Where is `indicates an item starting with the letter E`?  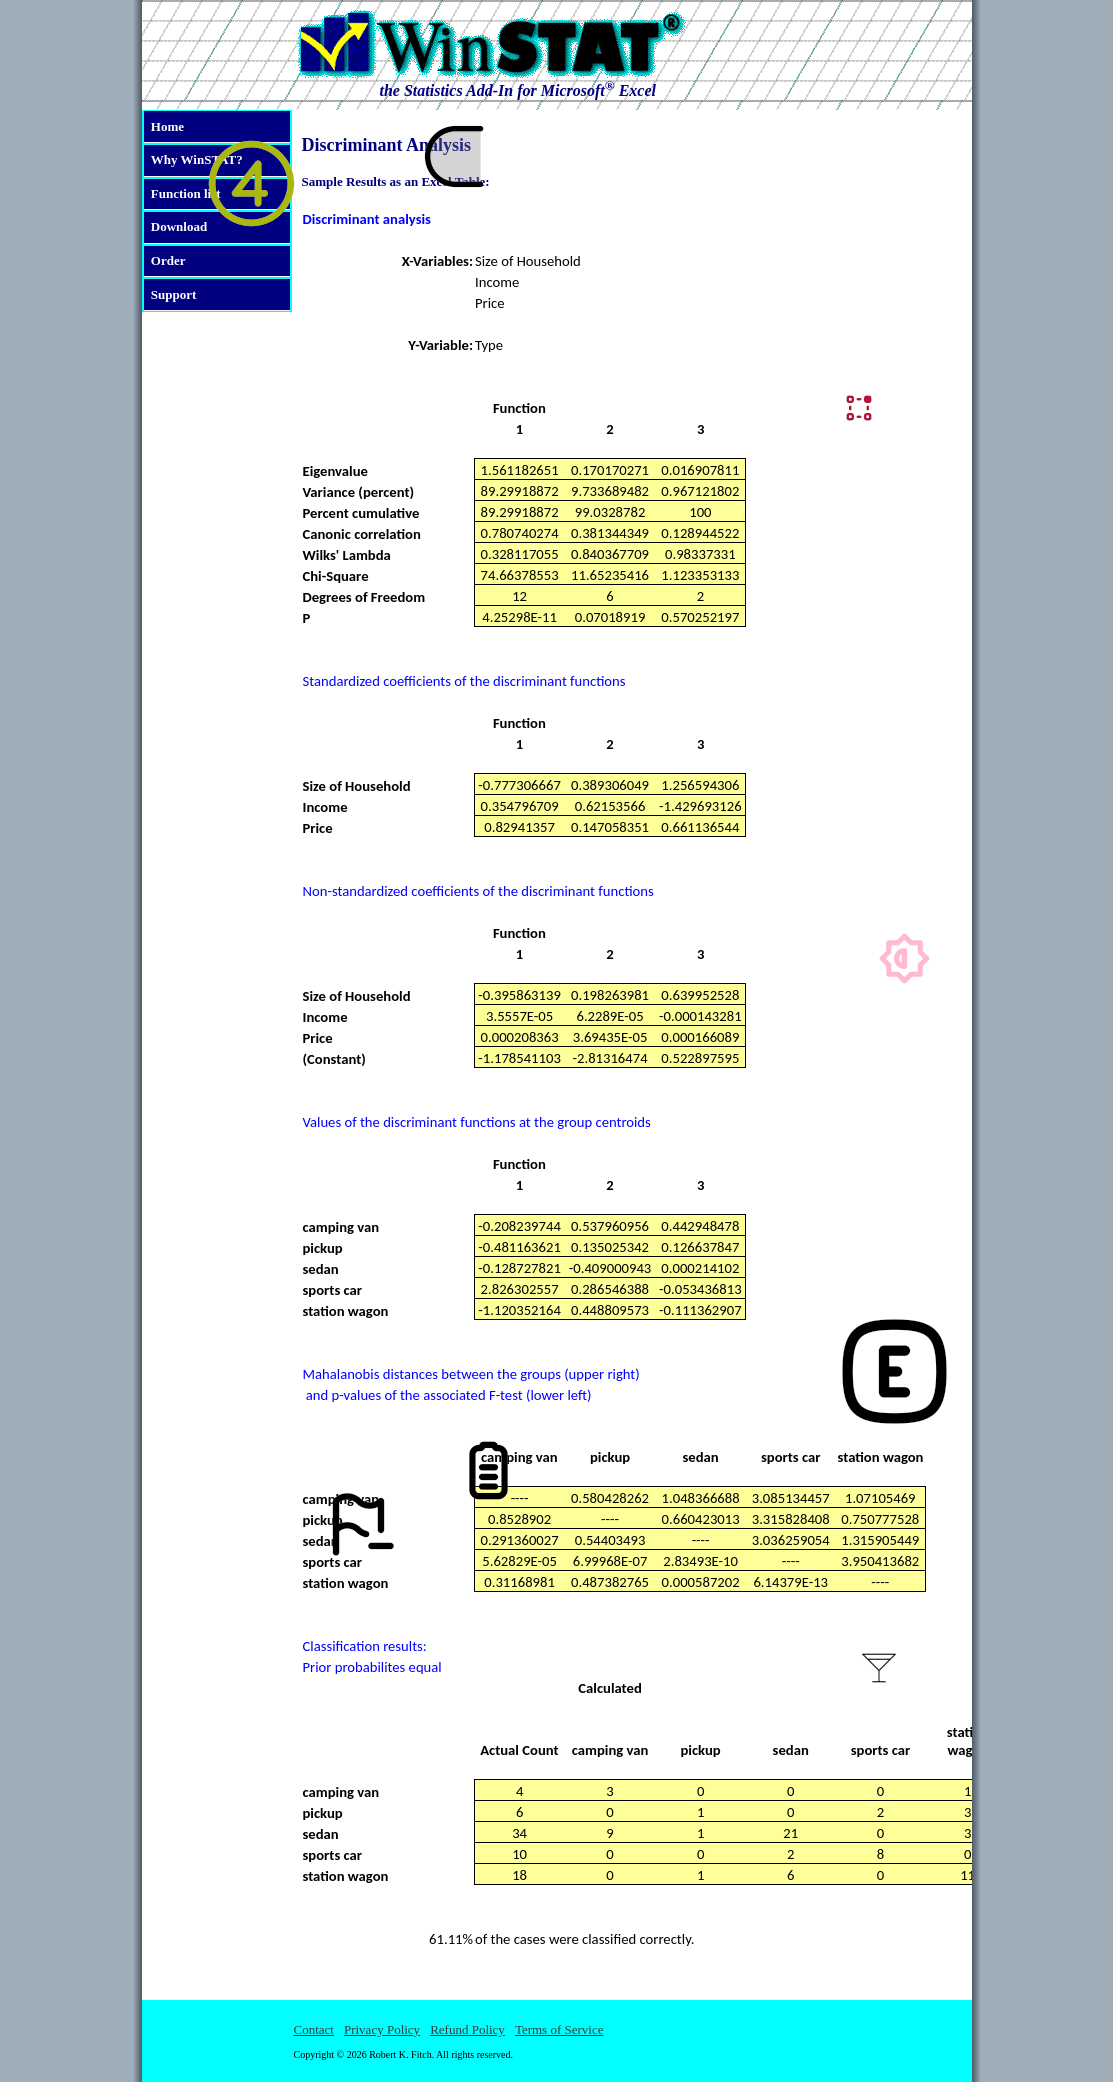
indicates an item starting with the letter E is located at coordinates (894, 1371).